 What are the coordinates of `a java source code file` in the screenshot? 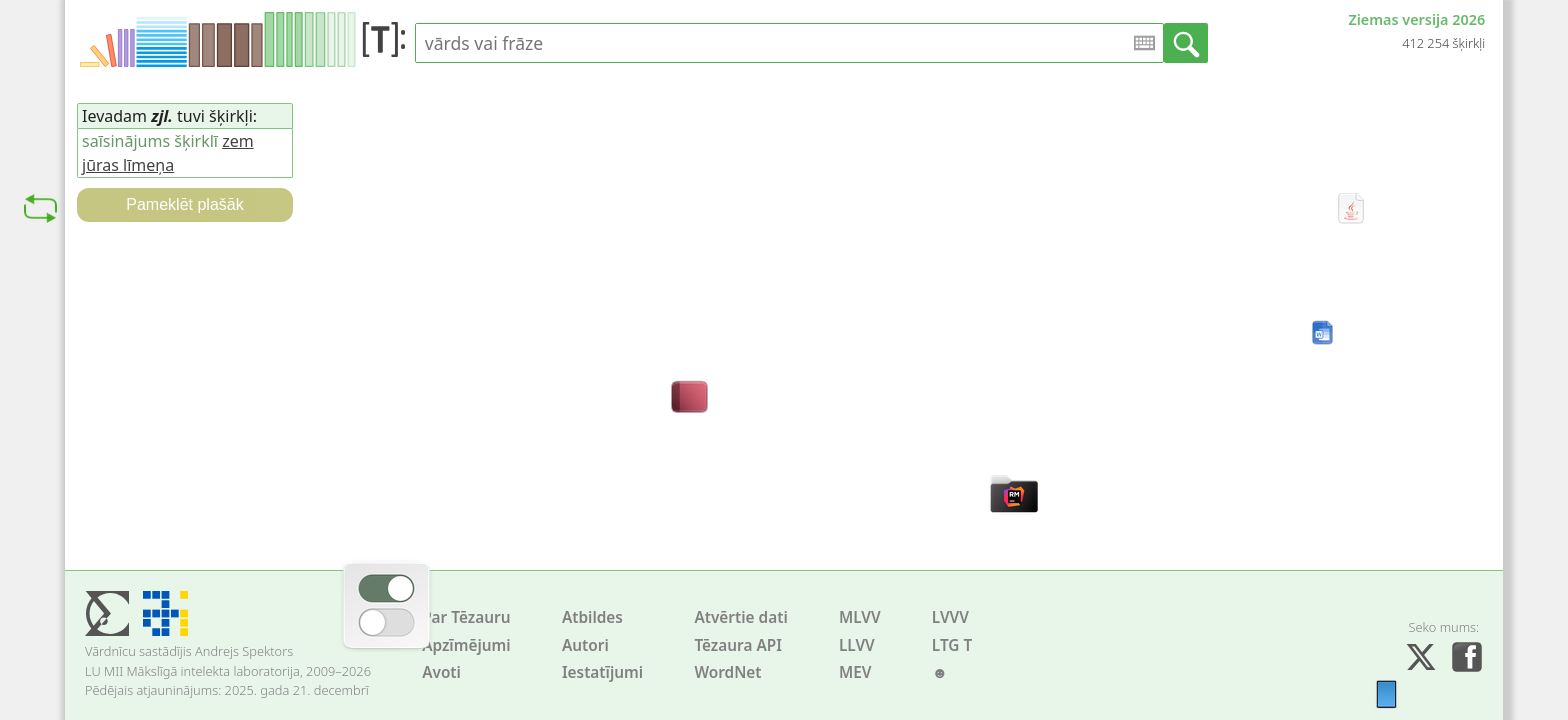 It's located at (1351, 208).